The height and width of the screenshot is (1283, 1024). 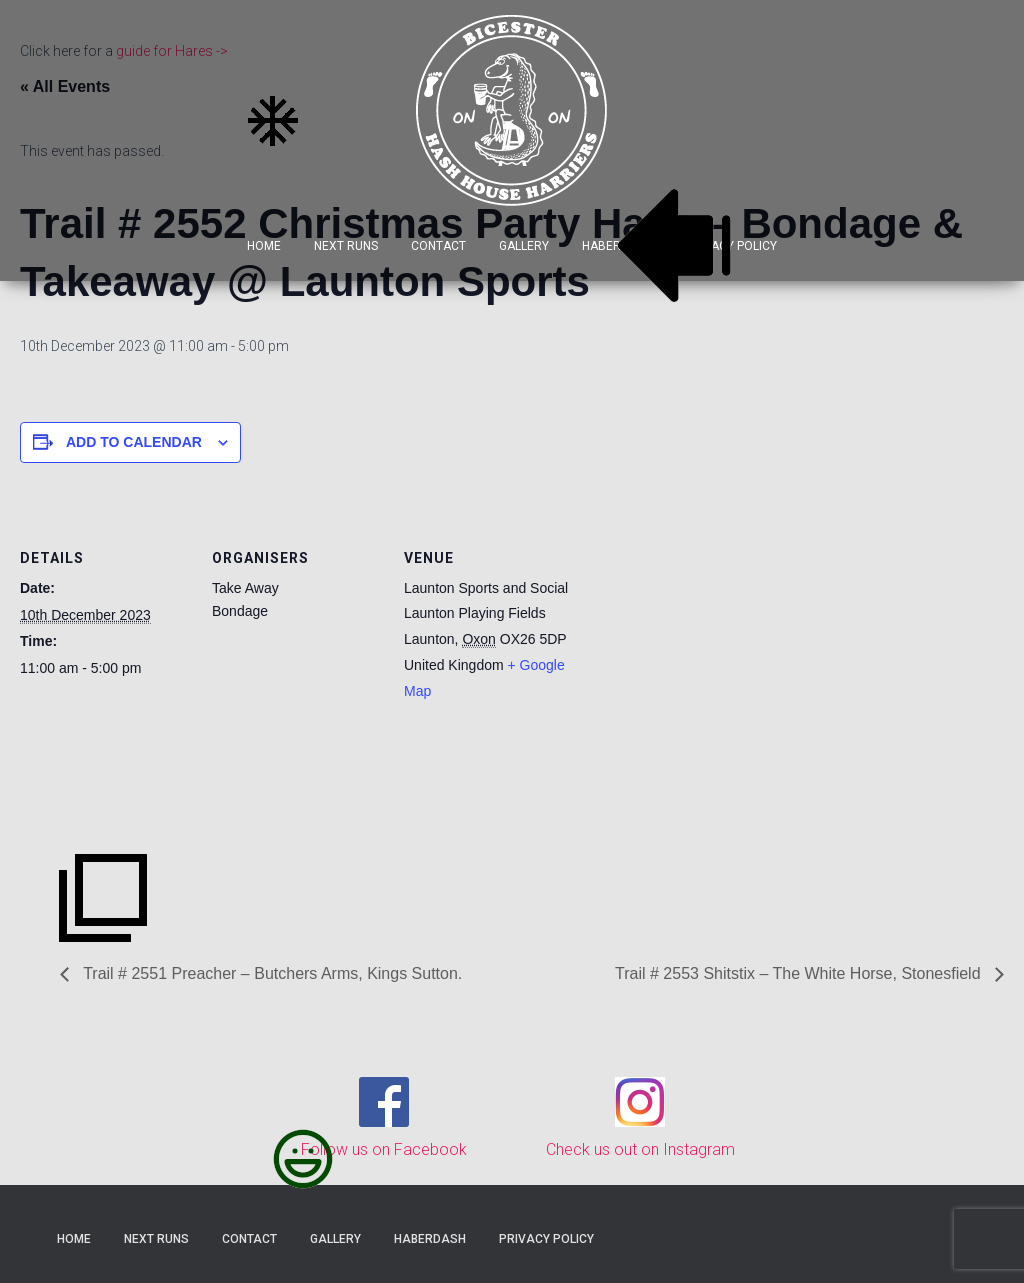 What do you see at coordinates (103, 898) in the screenshot?
I see `view stacked layers or overlapping elements` at bounding box center [103, 898].